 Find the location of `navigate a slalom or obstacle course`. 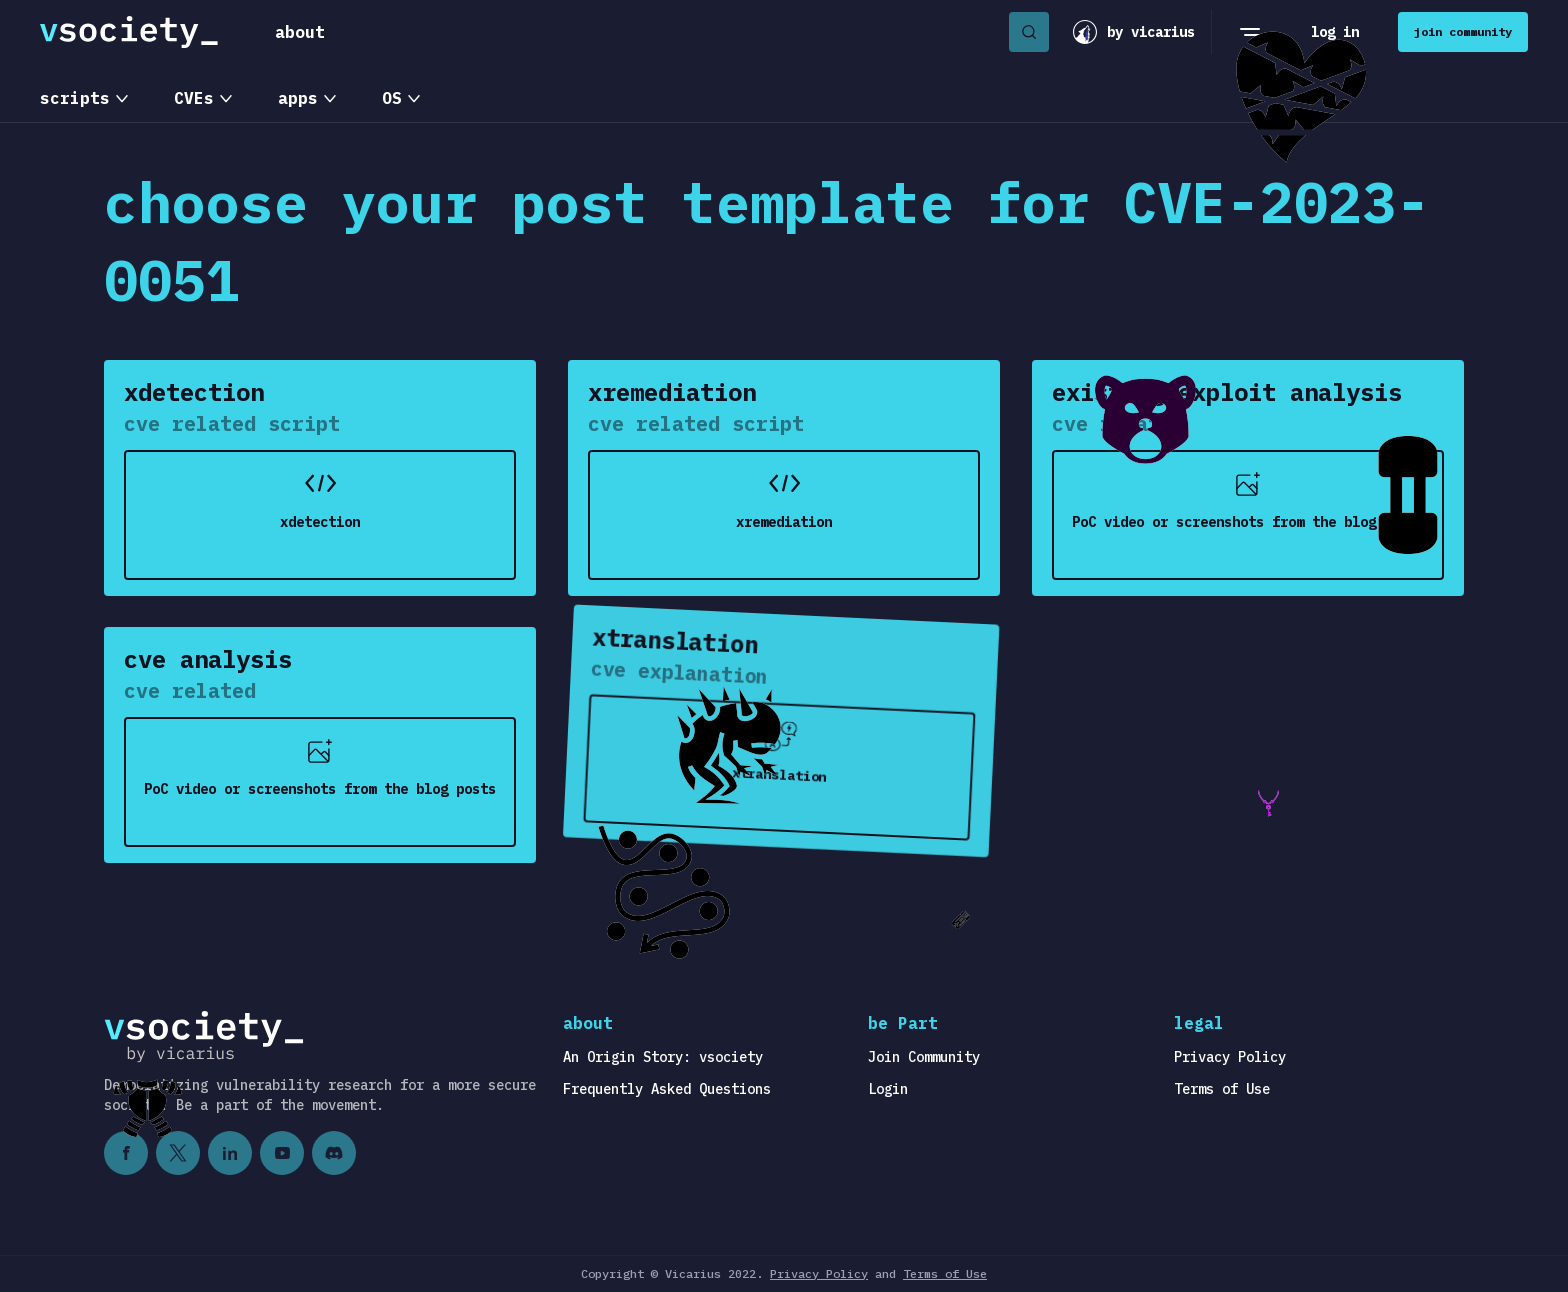

navigate a slalom or obstacle course is located at coordinates (664, 892).